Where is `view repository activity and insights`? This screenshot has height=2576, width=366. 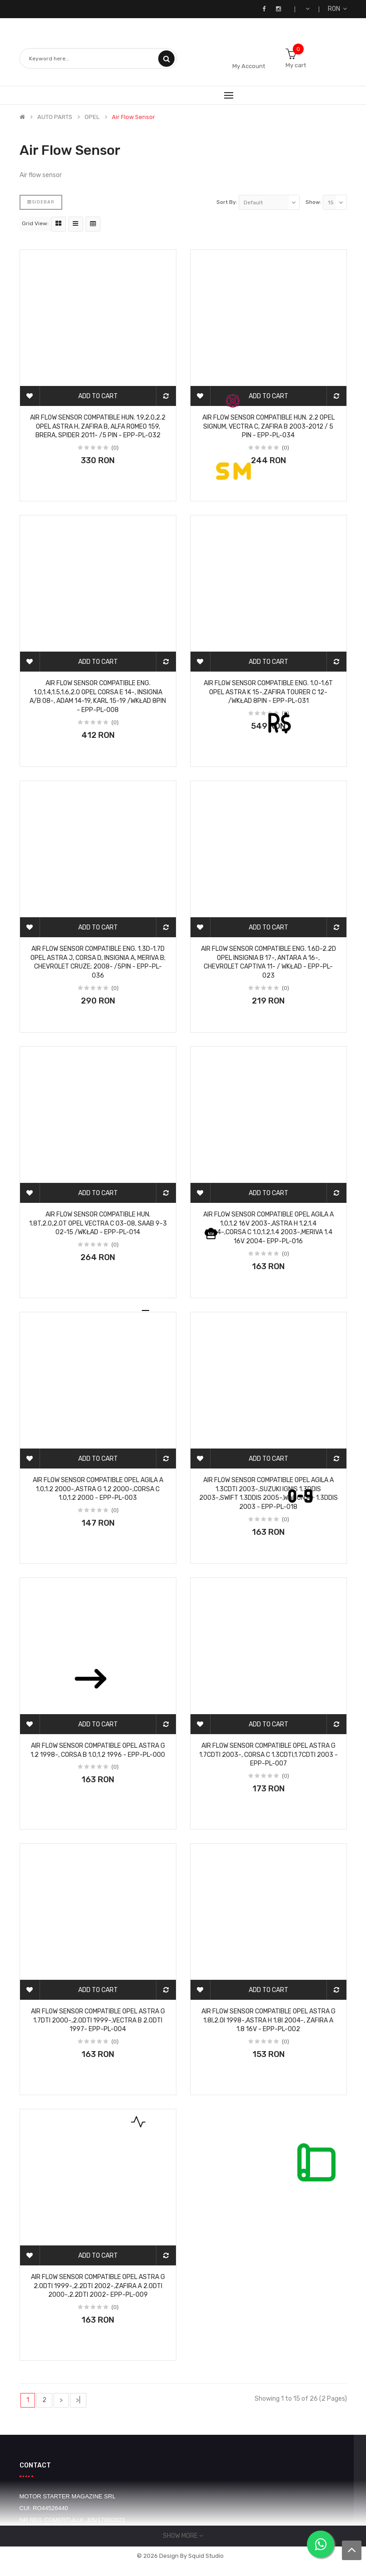
view repository activity and insights is located at coordinates (138, 2122).